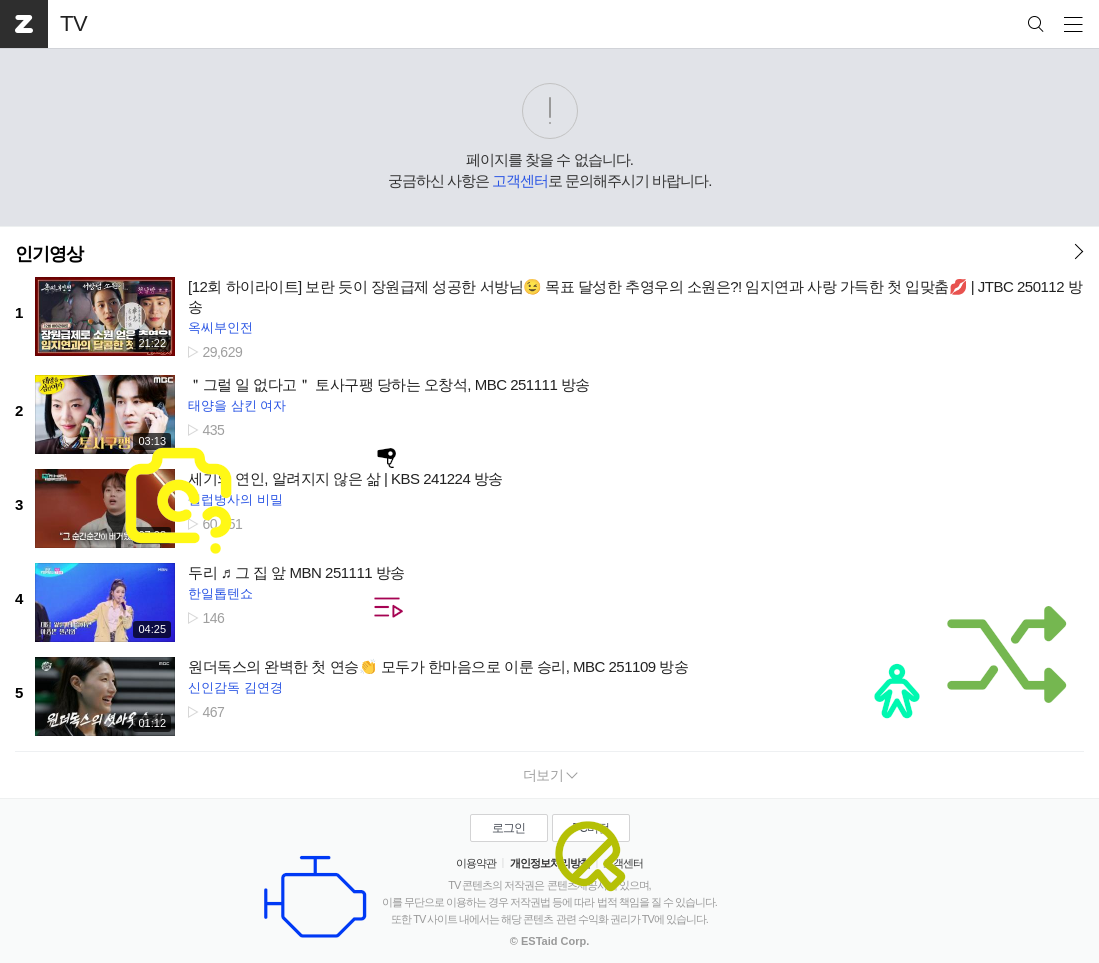  I want to click on view engine status or diagnostics, so click(313, 898).